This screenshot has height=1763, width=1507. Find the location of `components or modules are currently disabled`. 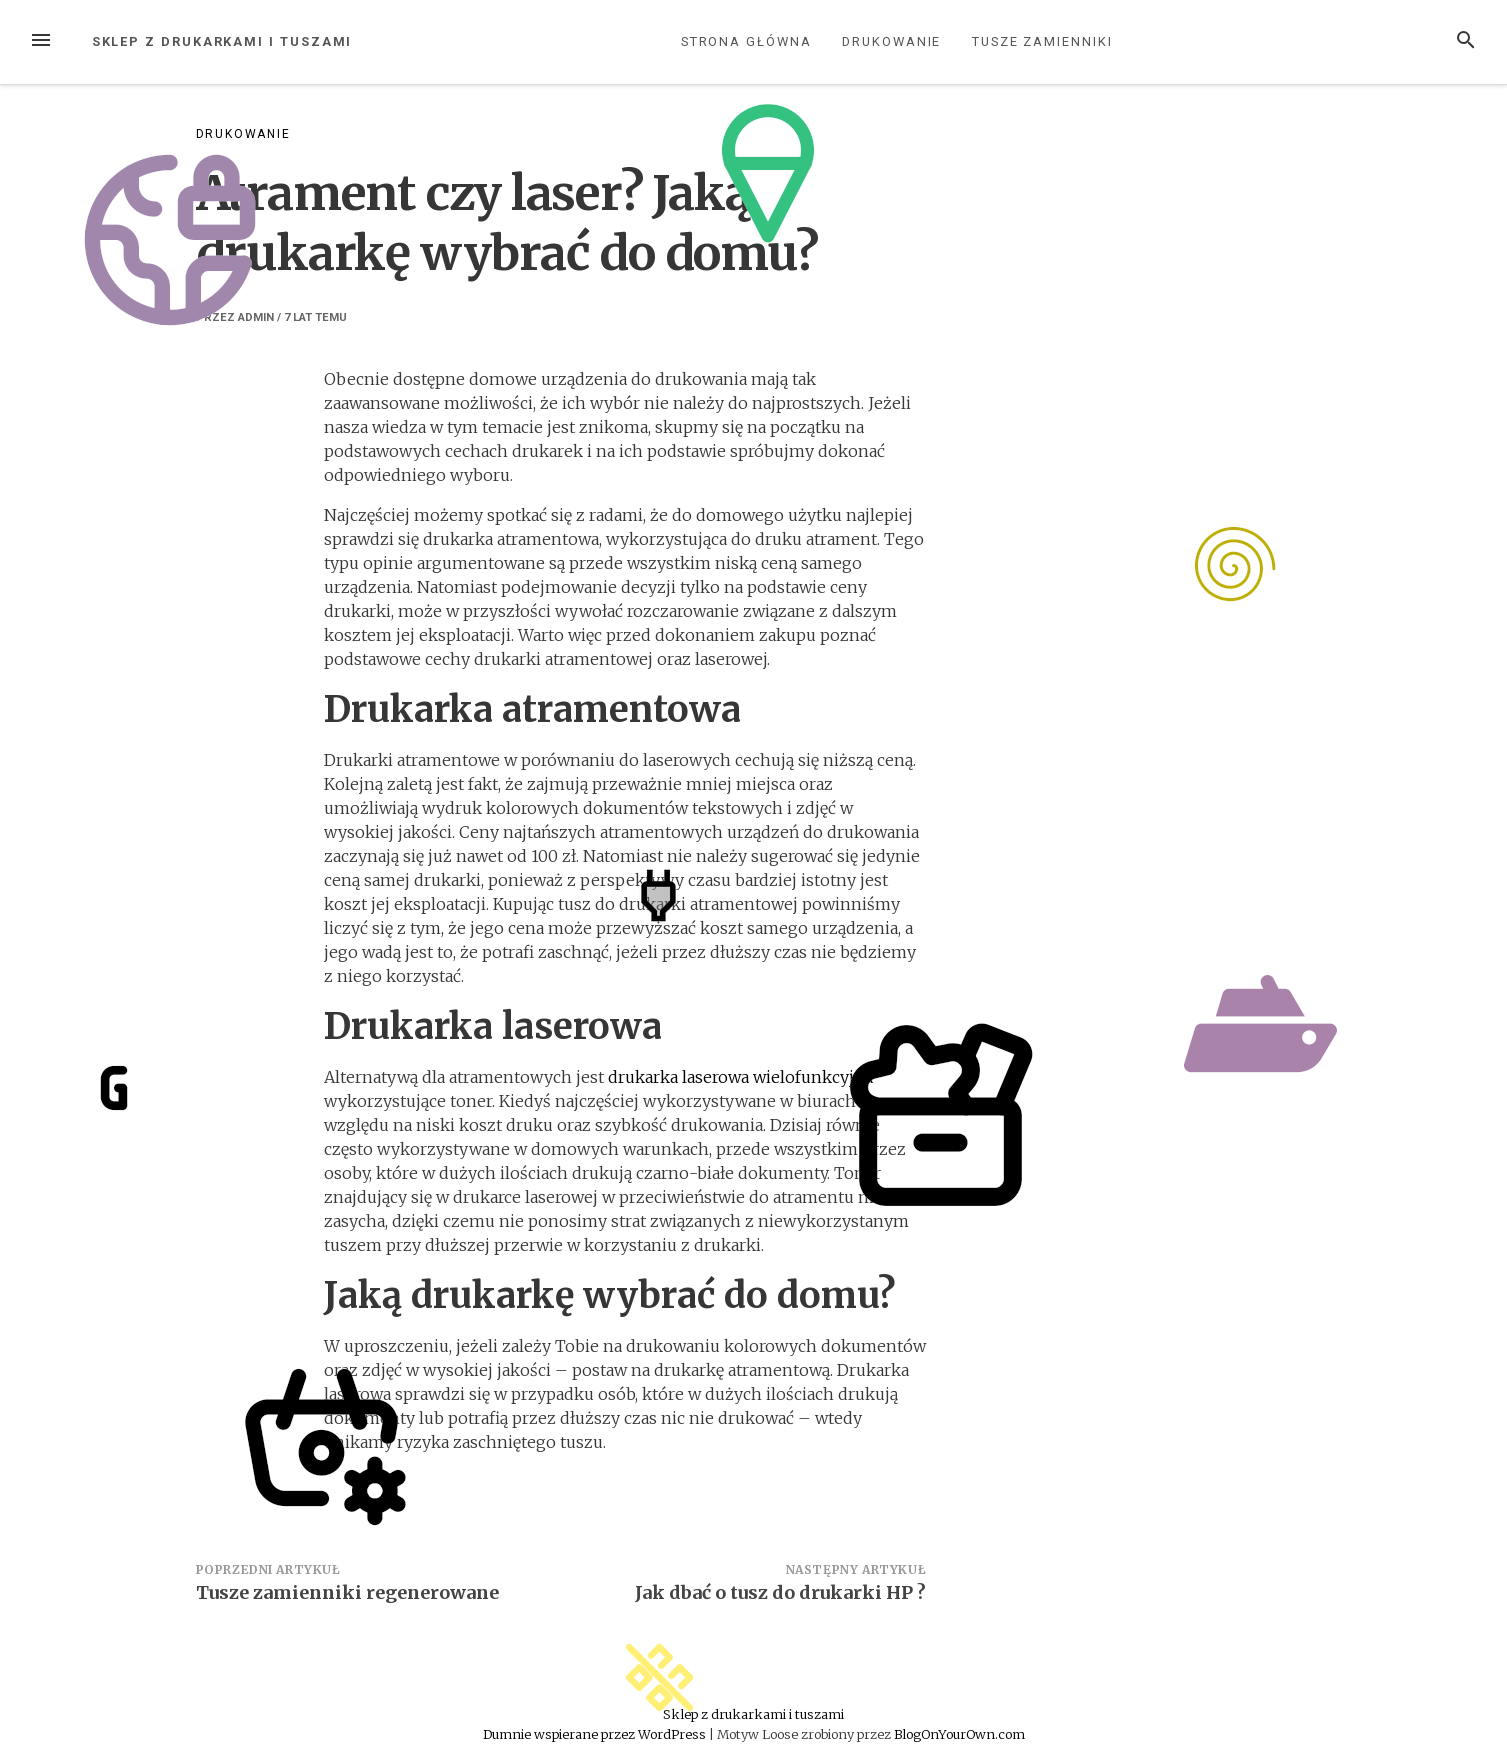

components or modules are currently disabled is located at coordinates (659, 1677).